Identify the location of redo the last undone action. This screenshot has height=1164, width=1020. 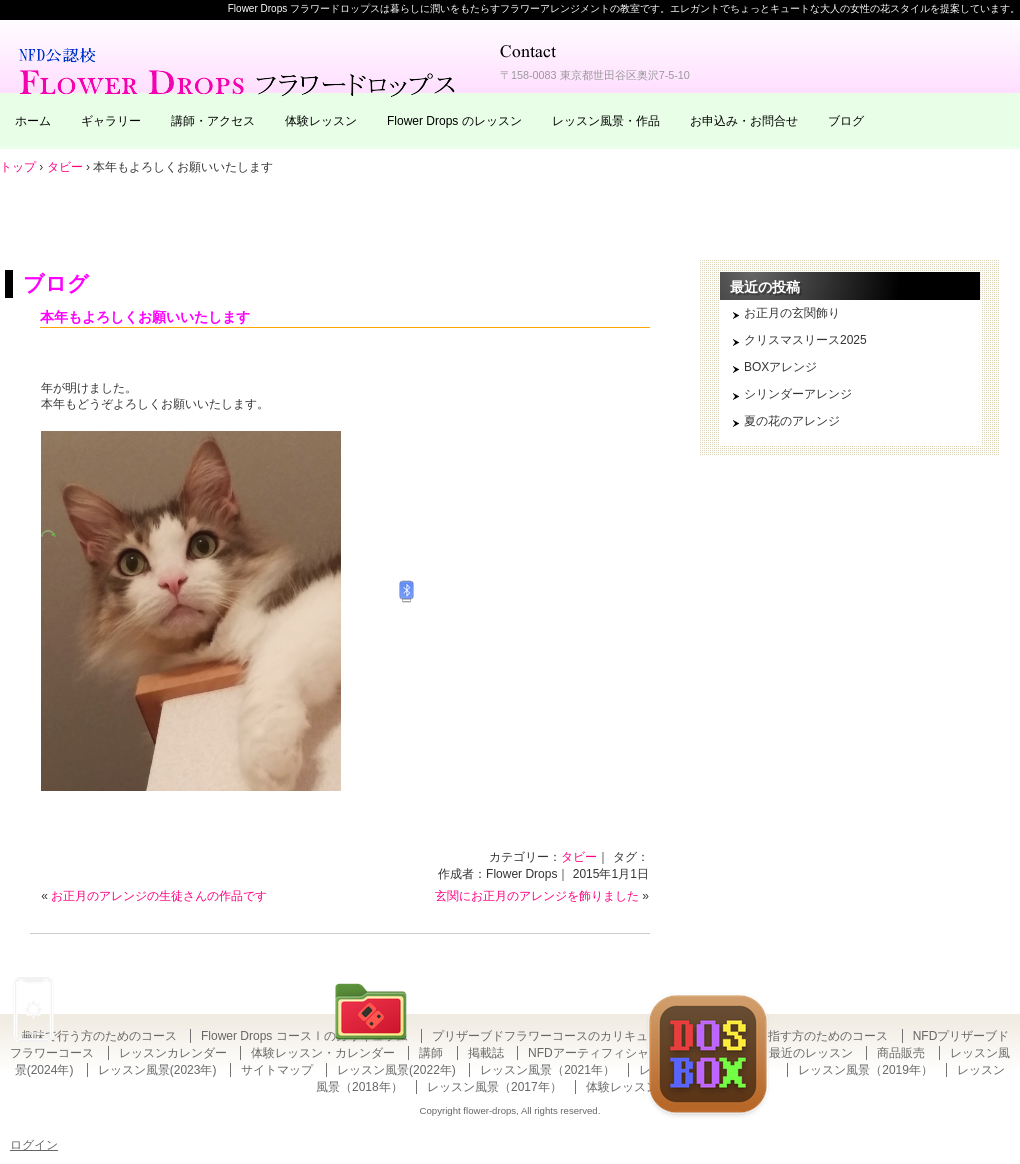
(48, 533).